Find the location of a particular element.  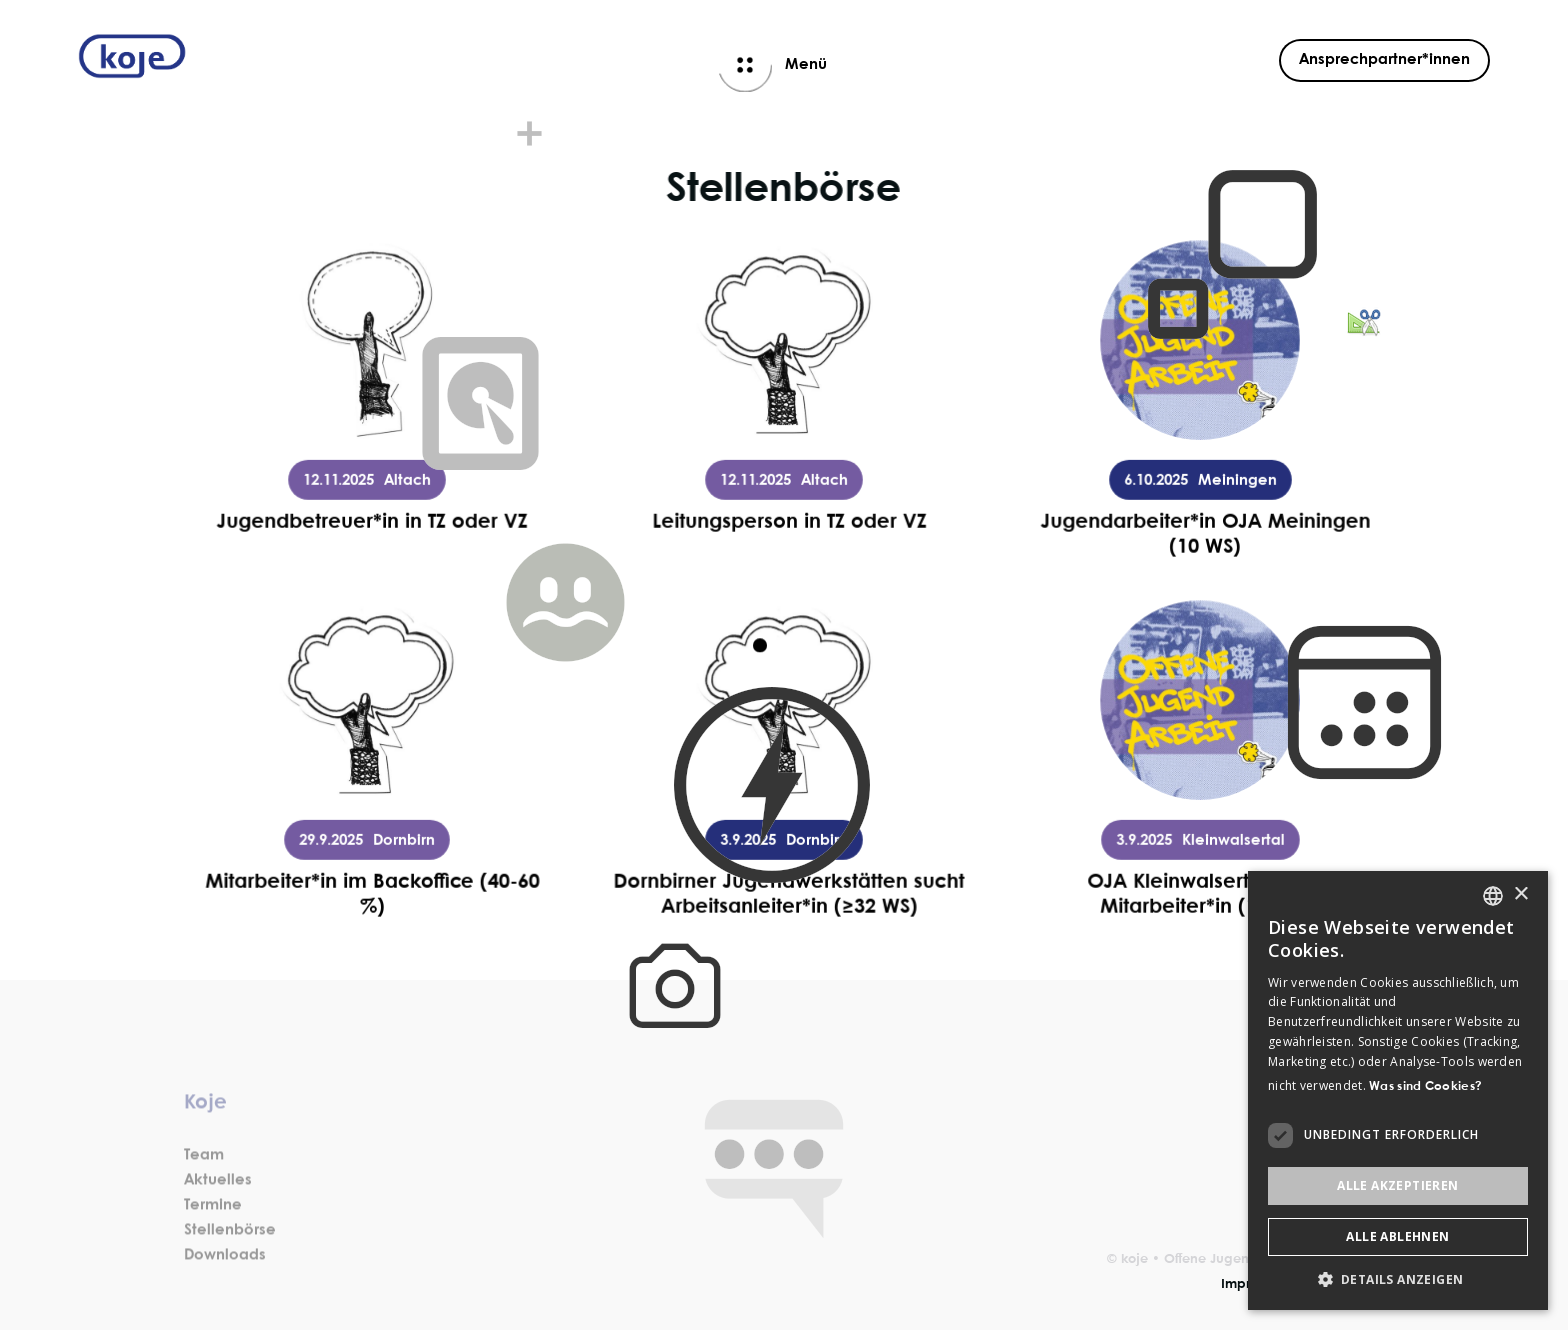

access utility and accessory applications is located at coordinates (1363, 320).